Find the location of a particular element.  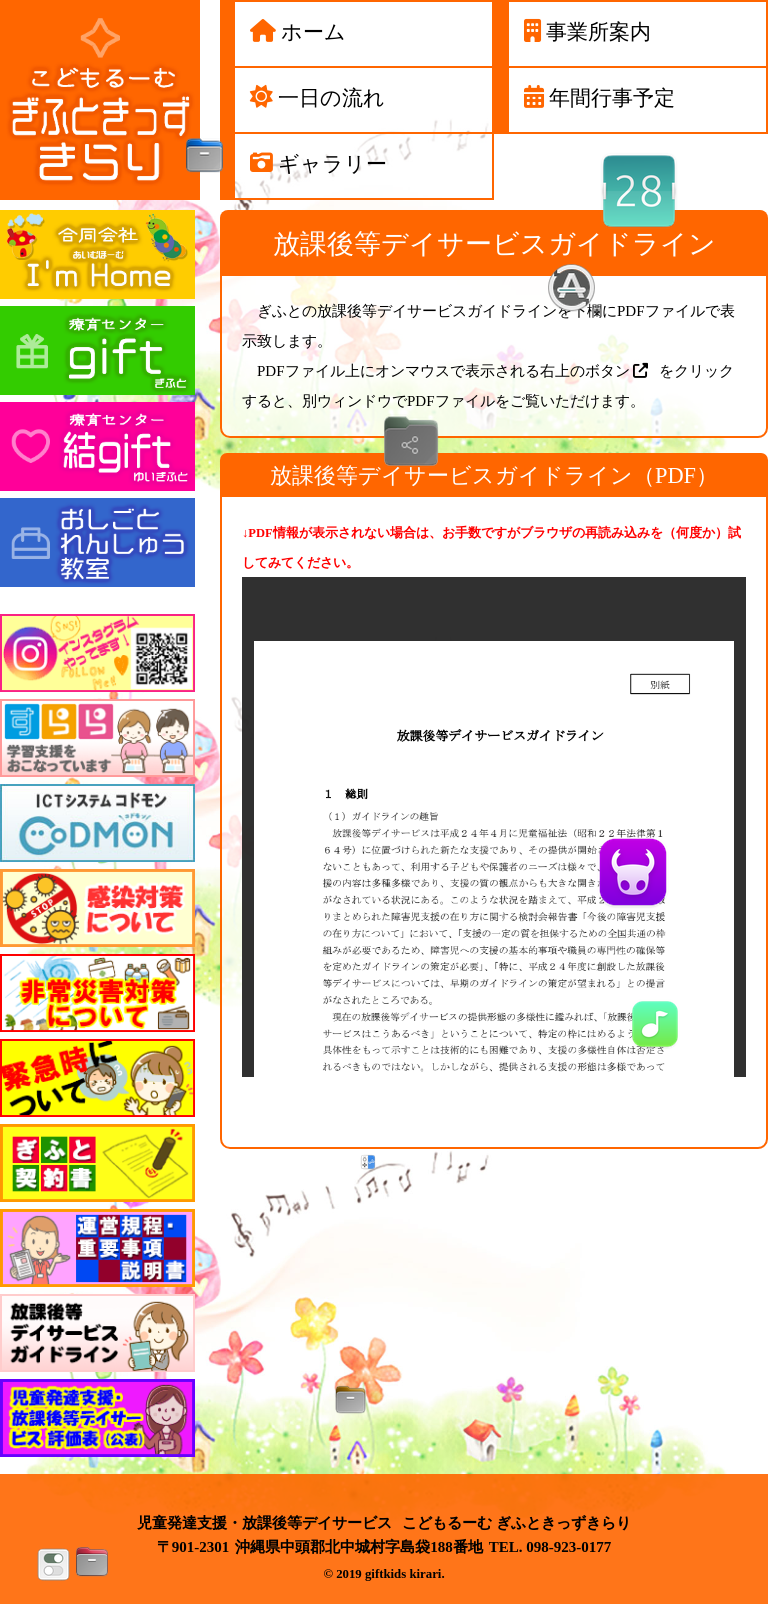

open your public shared folder is located at coordinates (411, 441).